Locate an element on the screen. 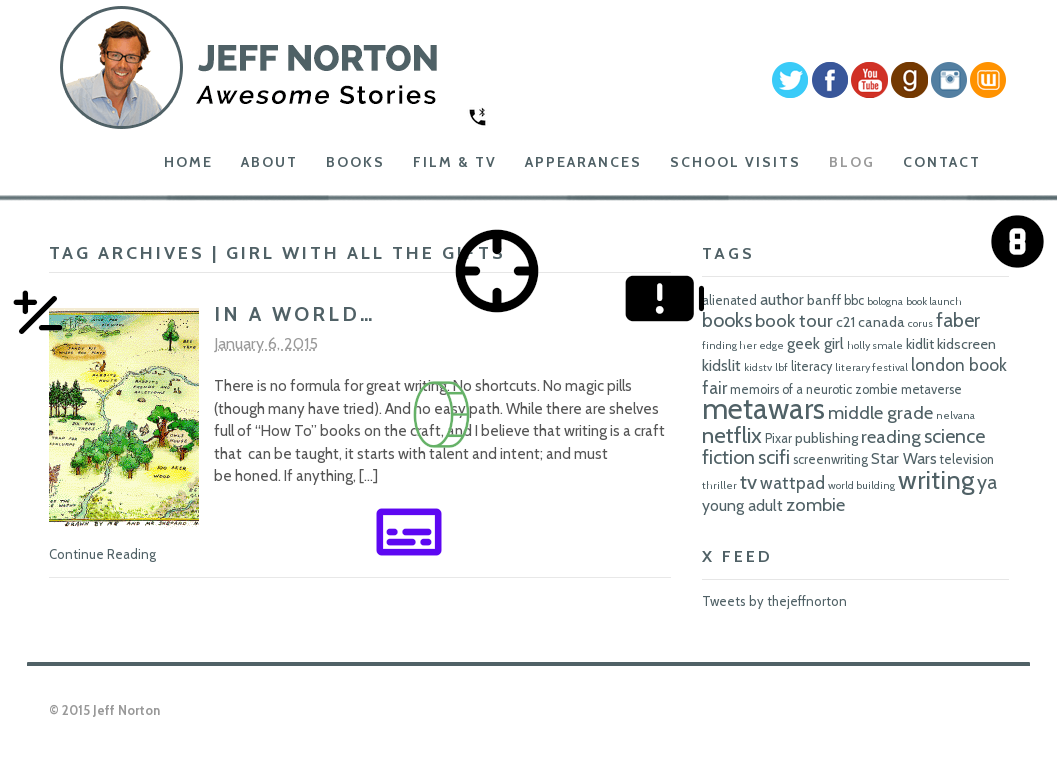 The height and width of the screenshot is (765, 1057). toggle between adding or subtracting values is located at coordinates (38, 315).